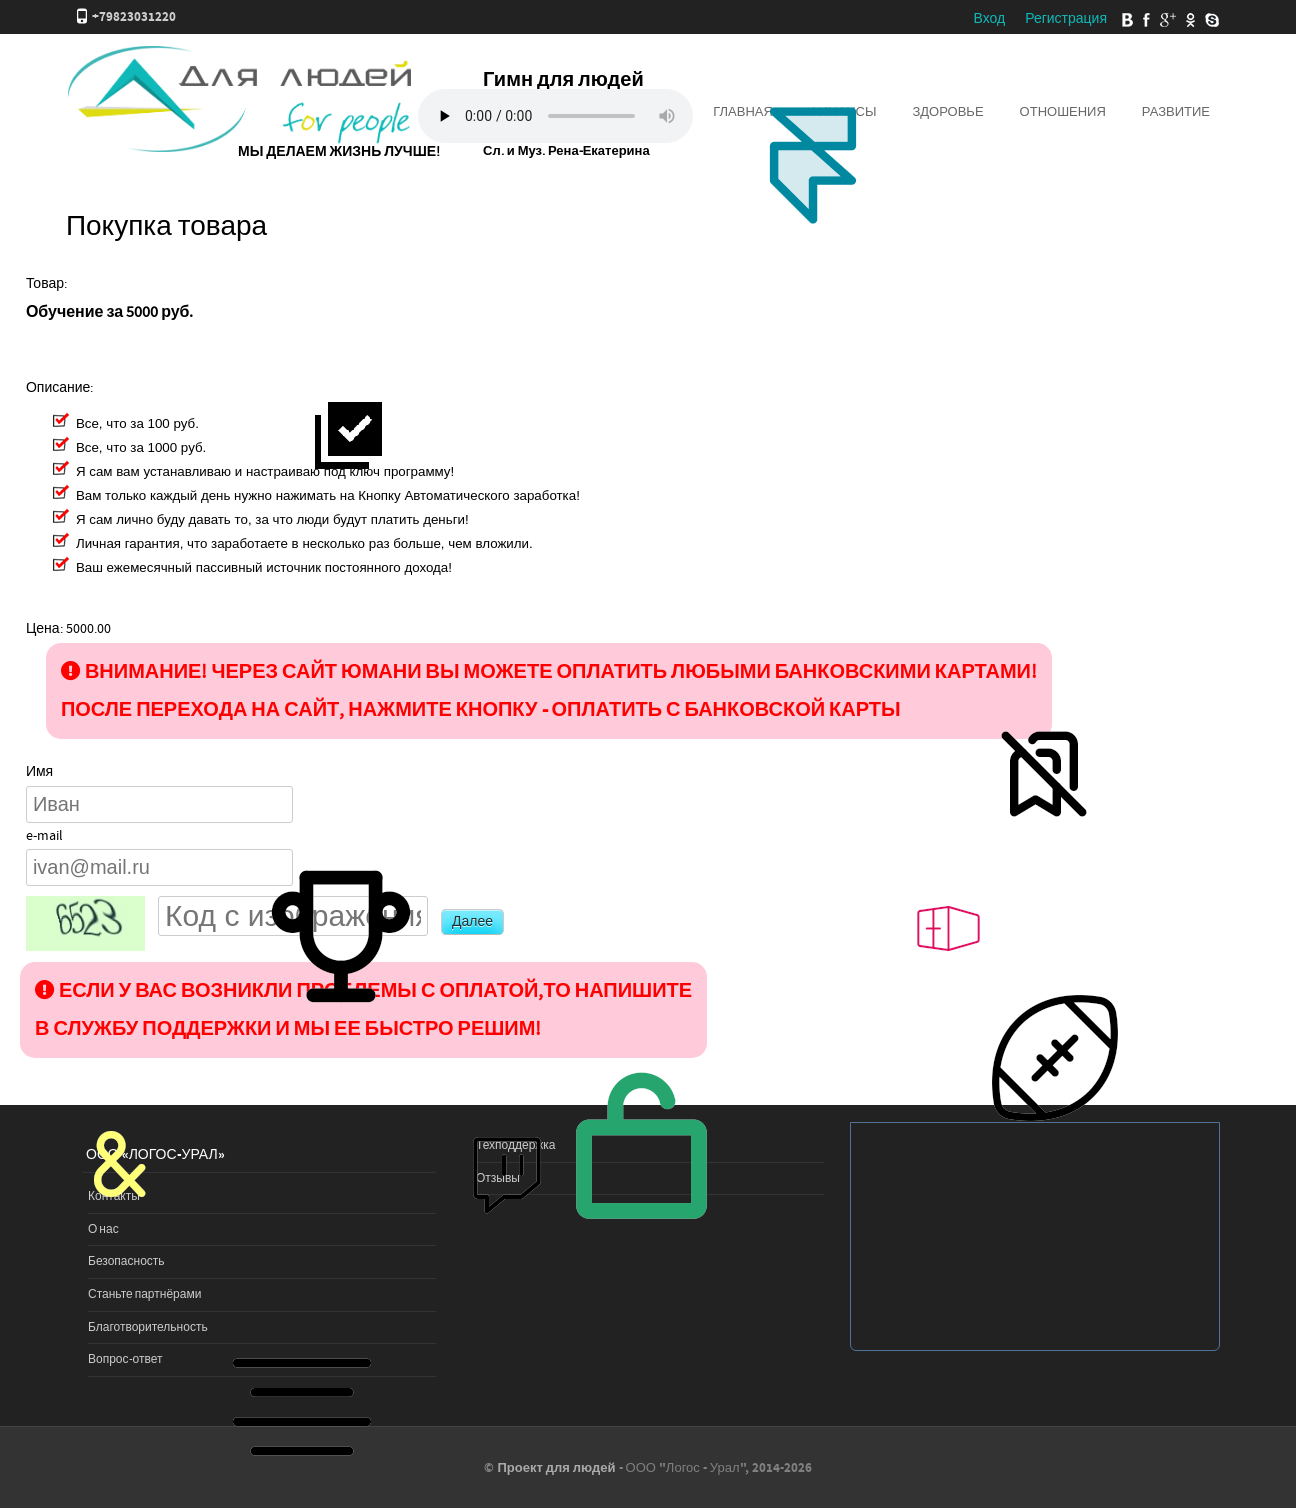  What do you see at coordinates (348, 435) in the screenshot?
I see `item successfully added to library` at bounding box center [348, 435].